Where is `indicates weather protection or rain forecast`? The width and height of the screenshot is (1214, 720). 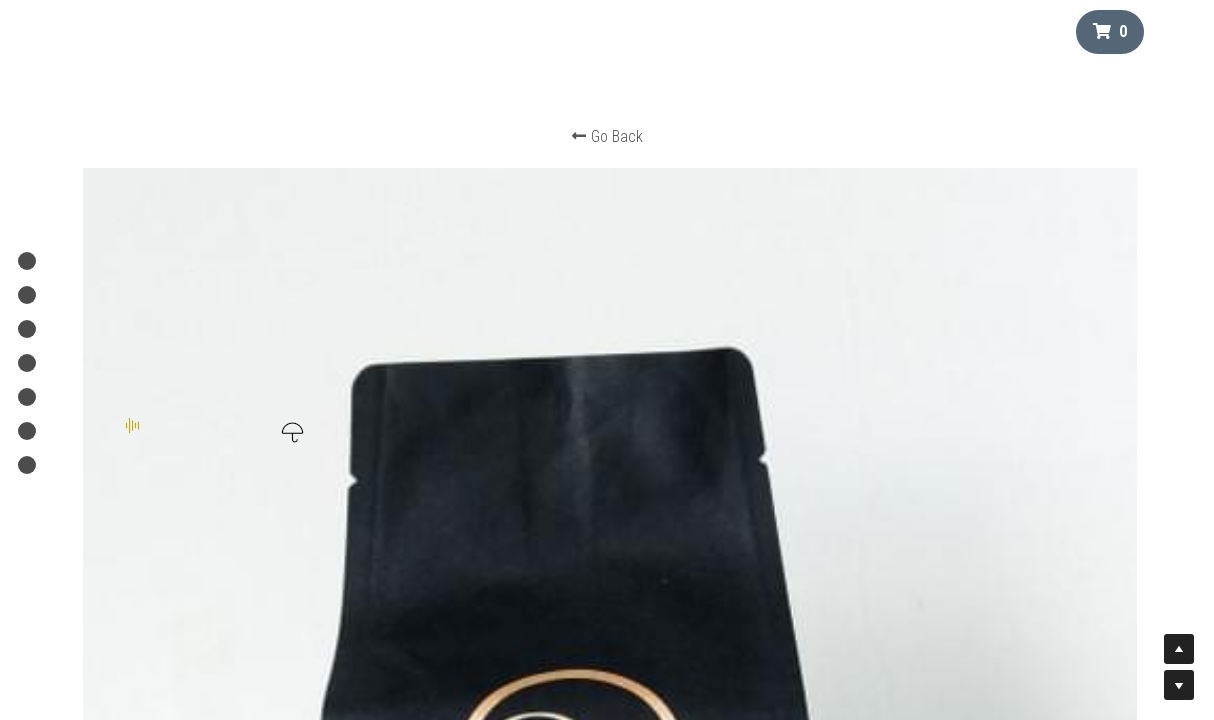 indicates weather protection or rain forecast is located at coordinates (292, 432).